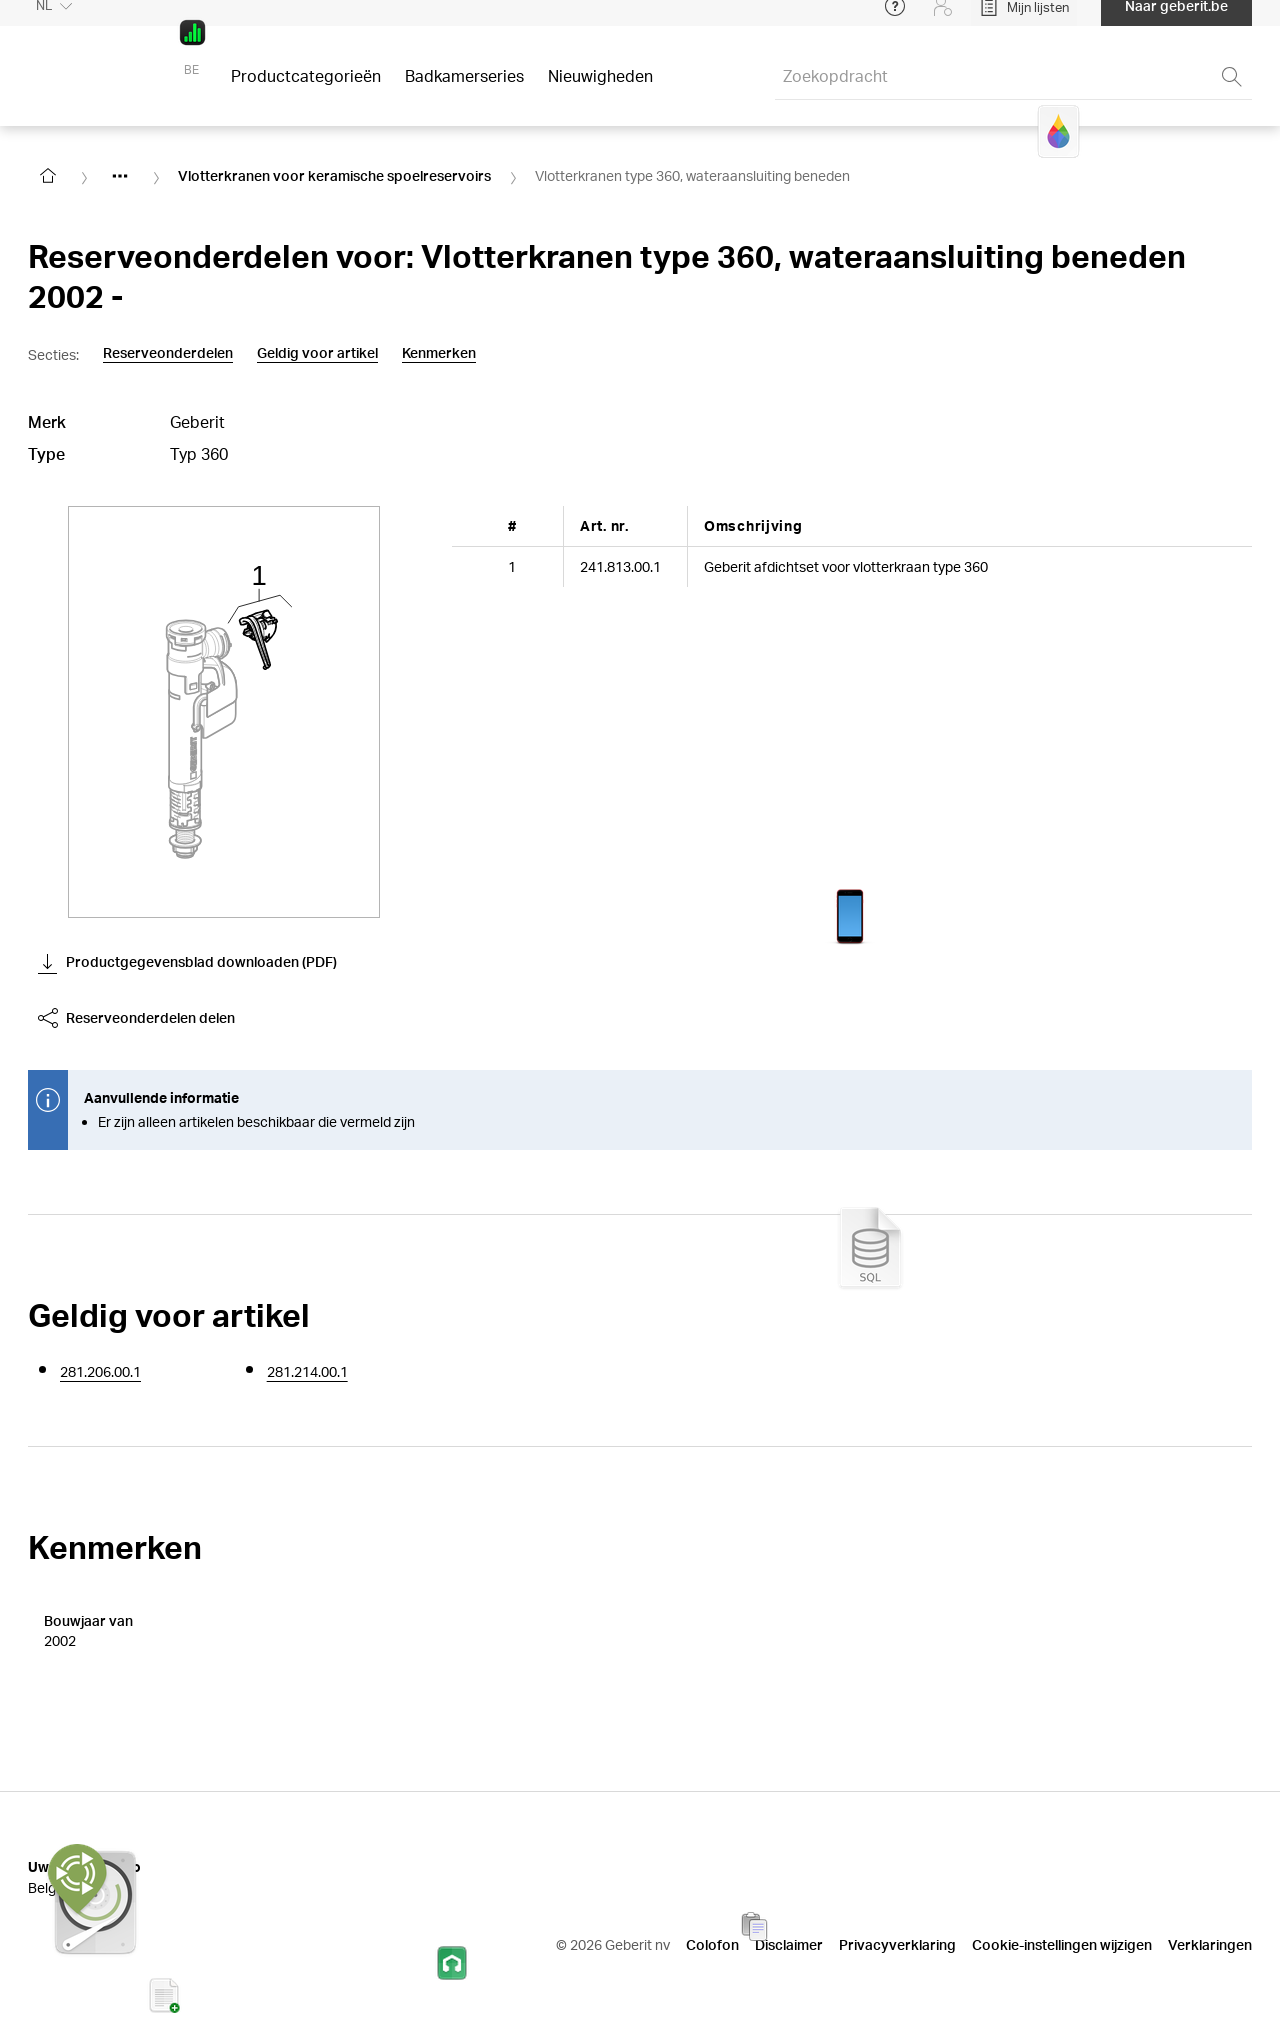 The width and height of the screenshot is (1280, 2027). I want to click on create a new document, so click(164, 1995).